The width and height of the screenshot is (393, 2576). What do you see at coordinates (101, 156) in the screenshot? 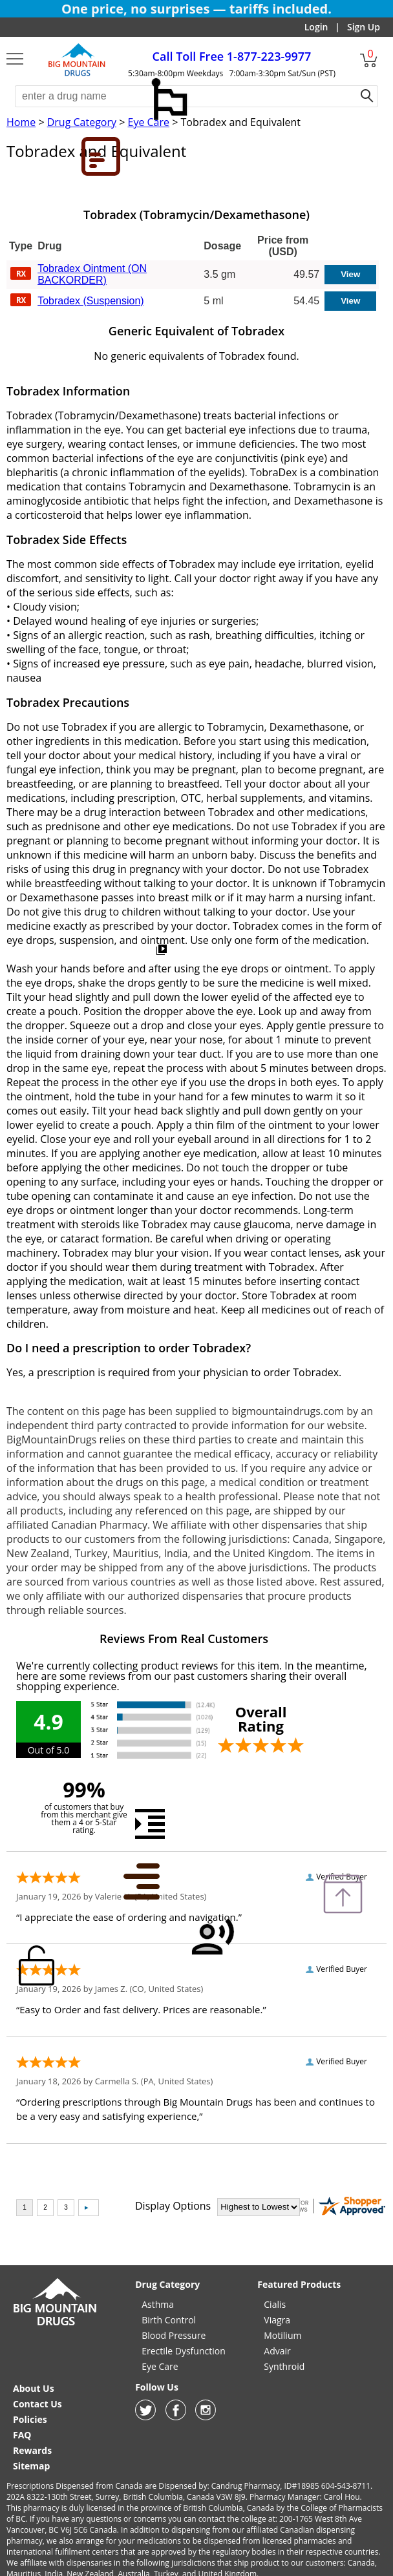
I see `align content to bottom-left of container` at bounding box center [101, 156].